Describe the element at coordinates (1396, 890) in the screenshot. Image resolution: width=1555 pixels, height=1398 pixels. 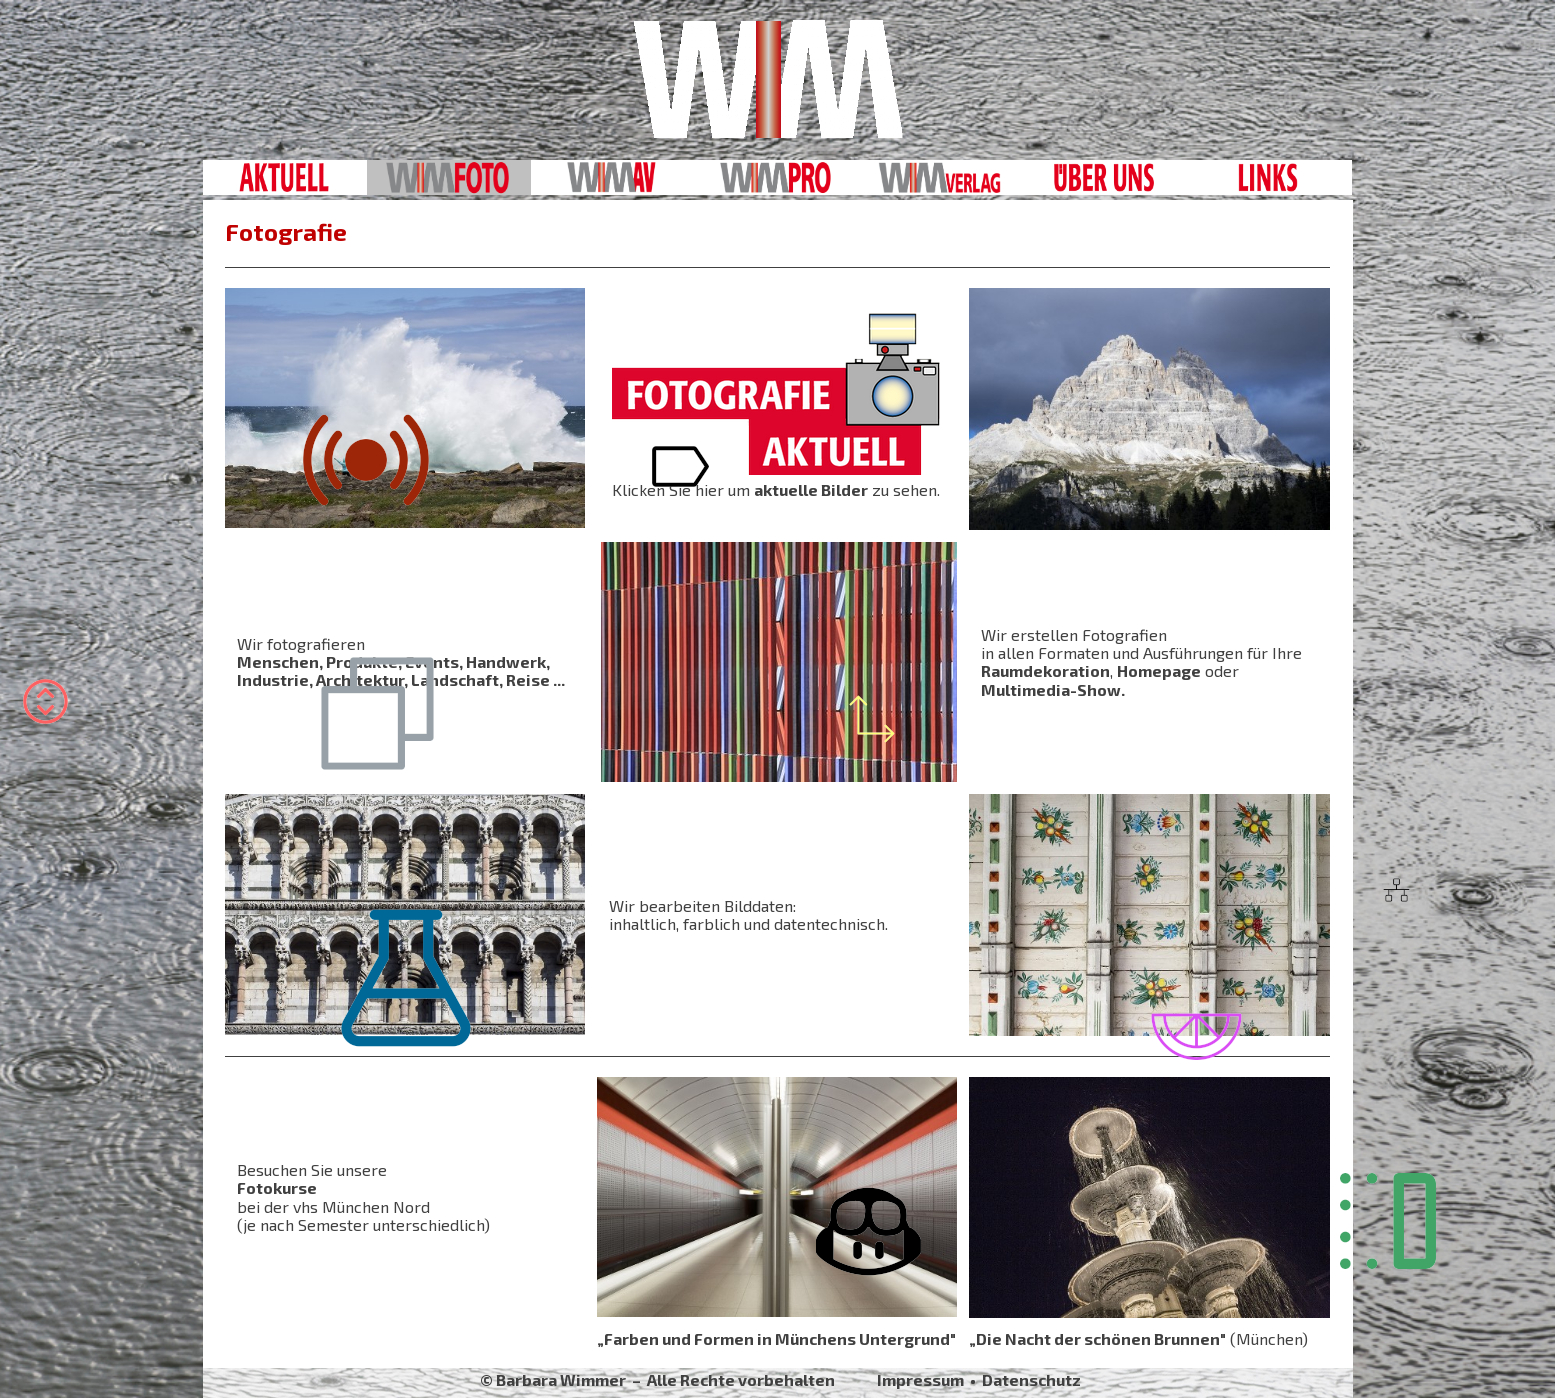
I see `view network topology or connections` at that location.